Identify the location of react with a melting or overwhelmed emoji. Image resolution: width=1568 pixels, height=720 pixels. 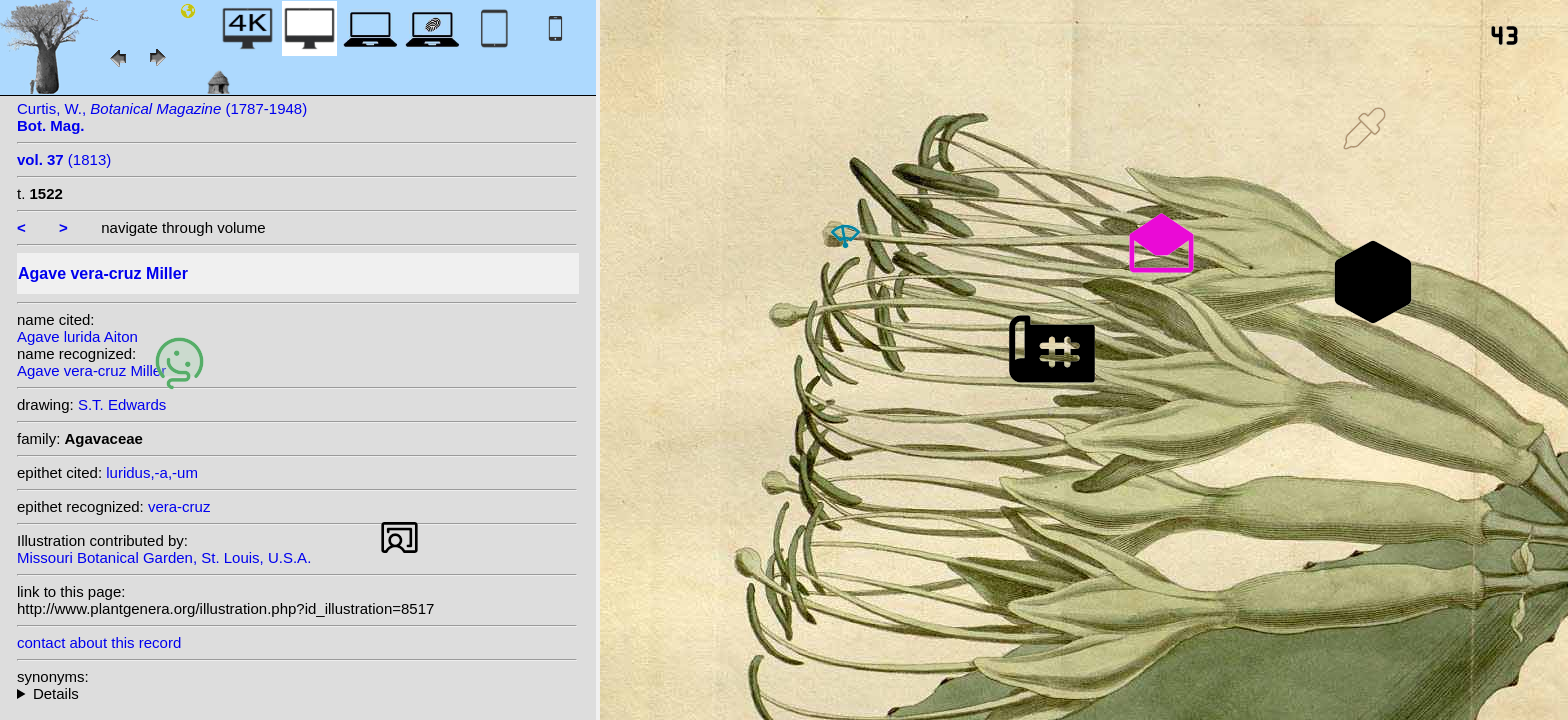
(179, 361).